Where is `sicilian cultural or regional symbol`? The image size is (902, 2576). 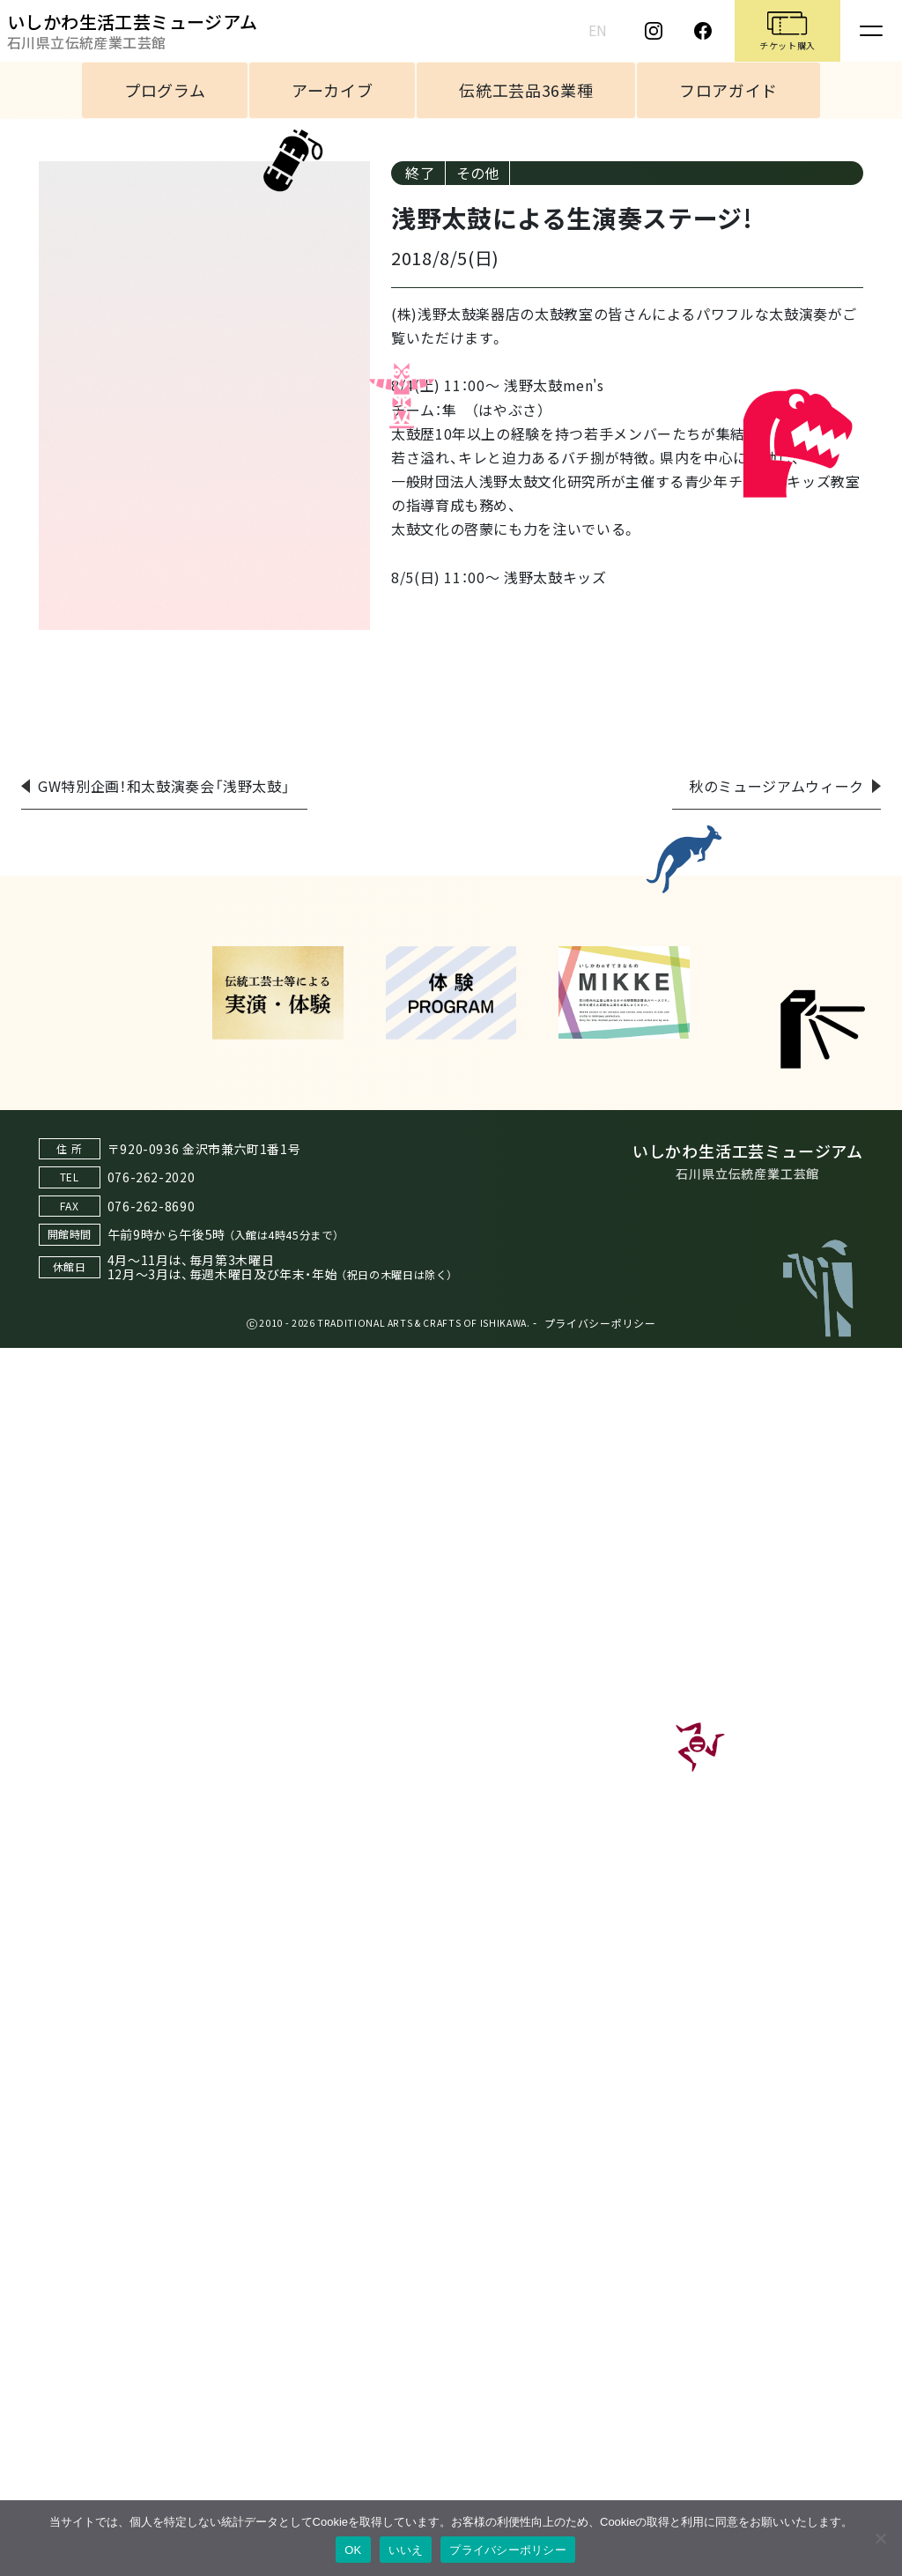 sicilian cultural or regional symbol is located at coordinates (699, 1747).